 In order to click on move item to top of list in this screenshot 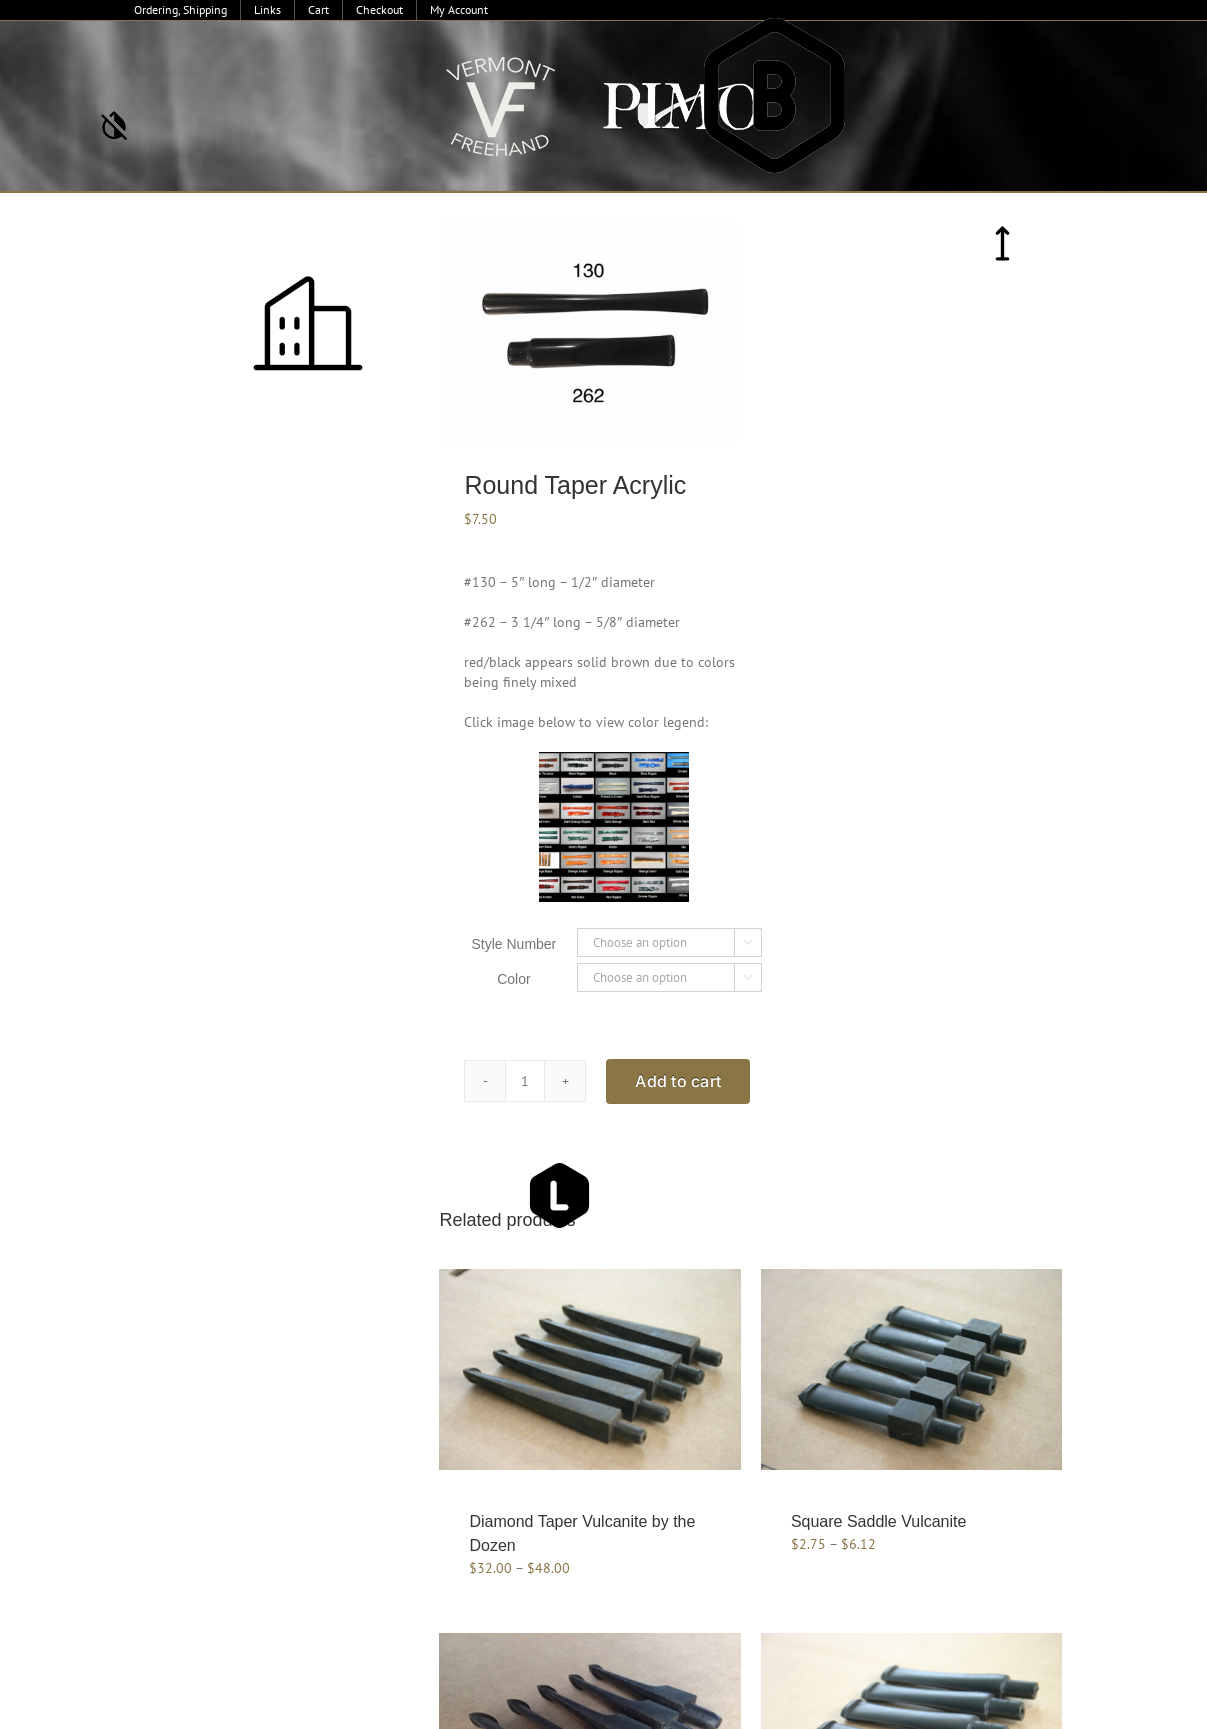, I will do `click(1002, 243)`.